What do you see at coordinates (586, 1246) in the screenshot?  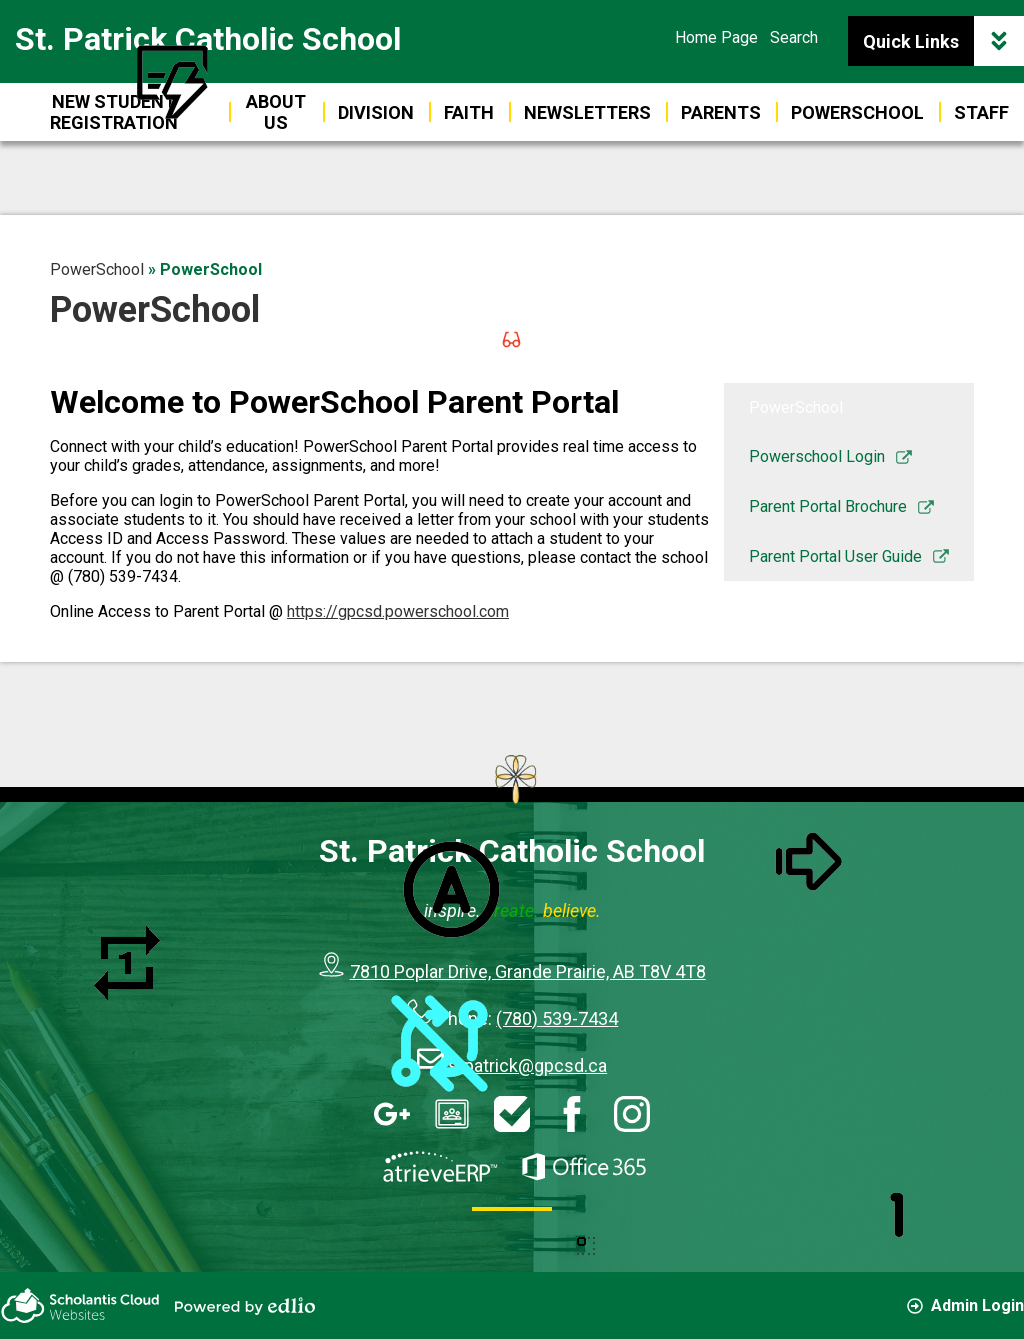 I see `align content to top-left corner` at bounding box center [586, 1246].